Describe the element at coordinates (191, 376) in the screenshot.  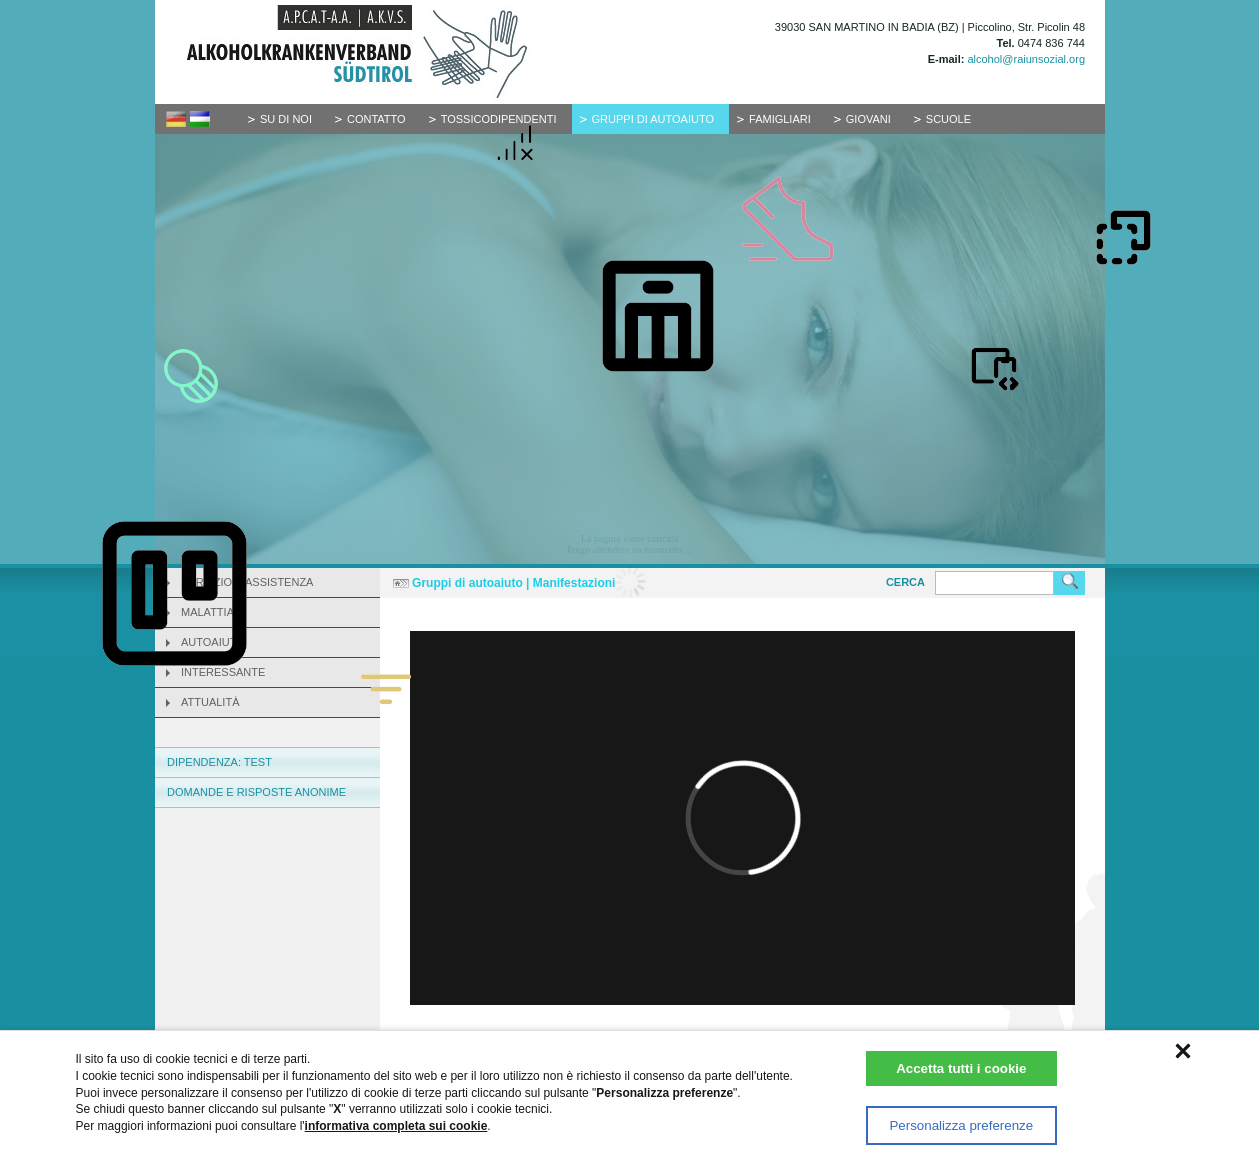
I see `subtract or remove a shape from selection` at that location.